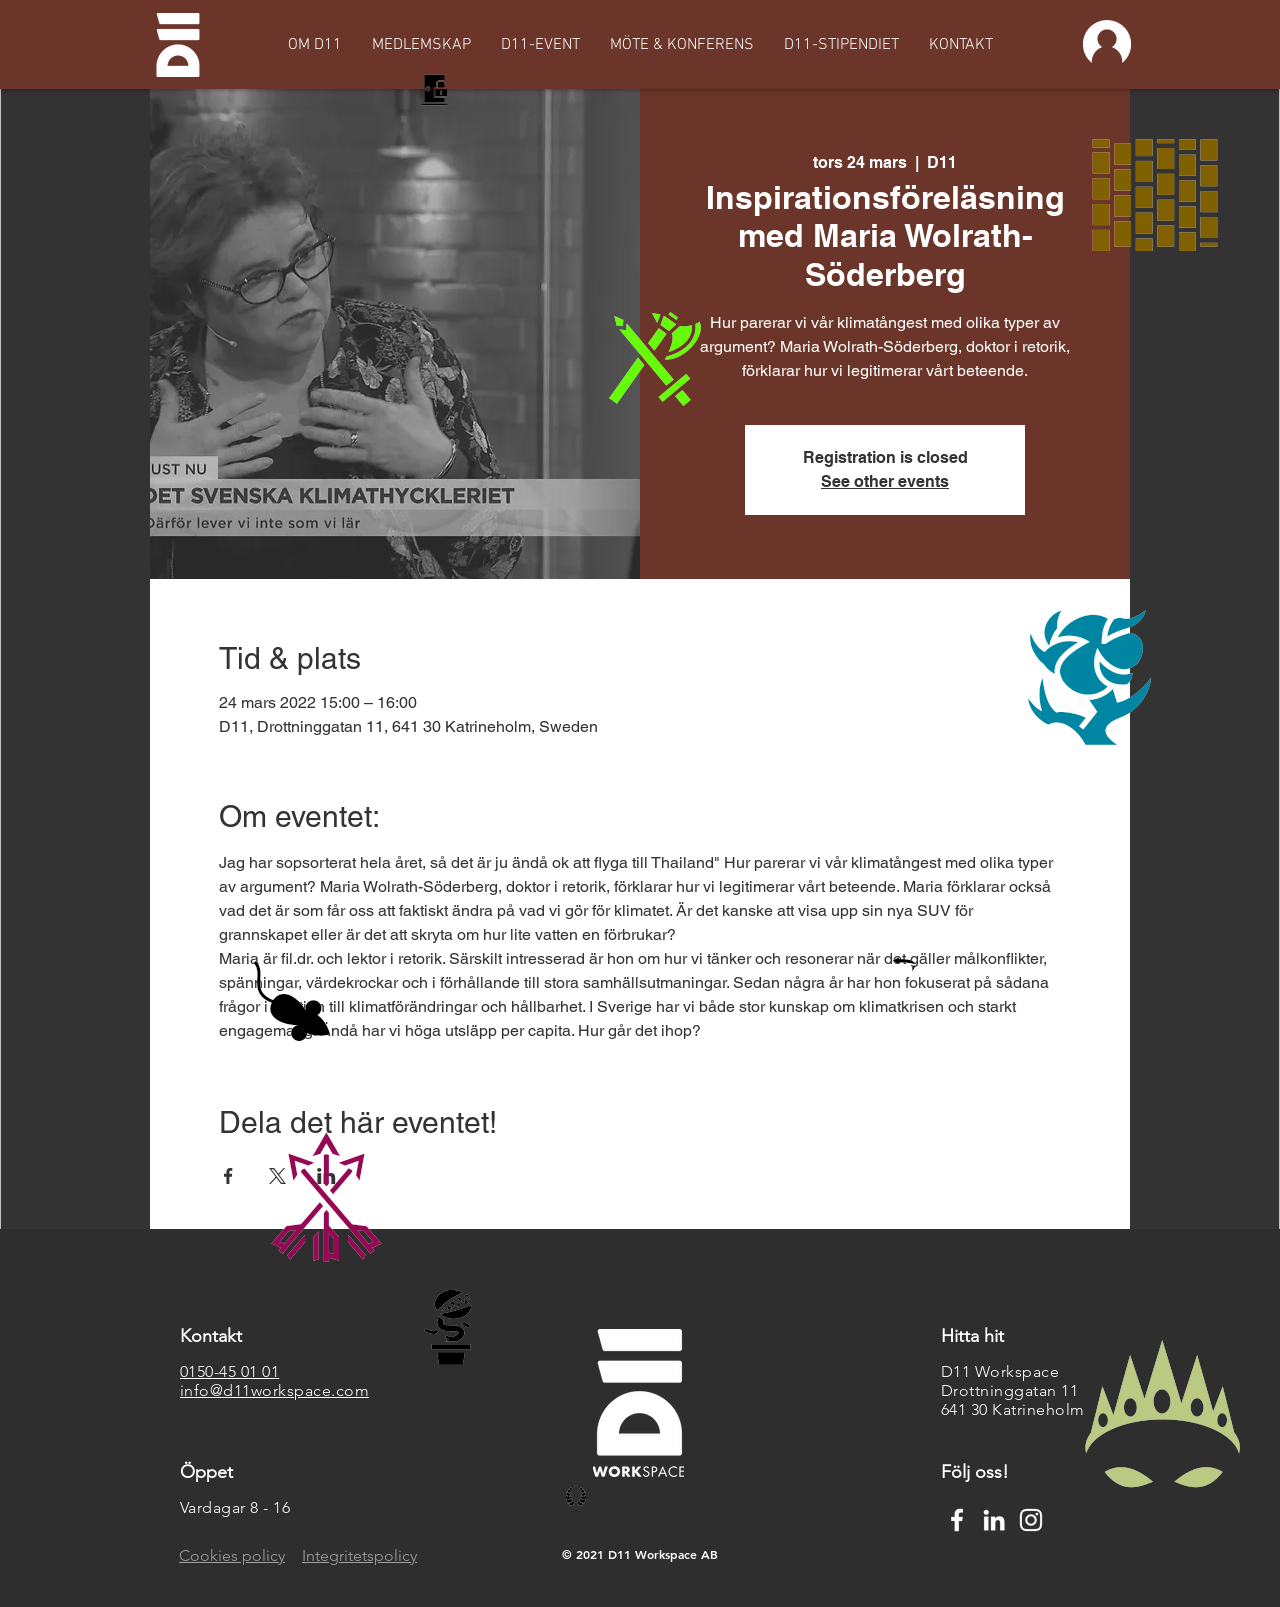 The width and height of the screenshot is (1280, 1607). I want to click on represents a carnivorous plant item or creature in a game, so click(451, 1327).